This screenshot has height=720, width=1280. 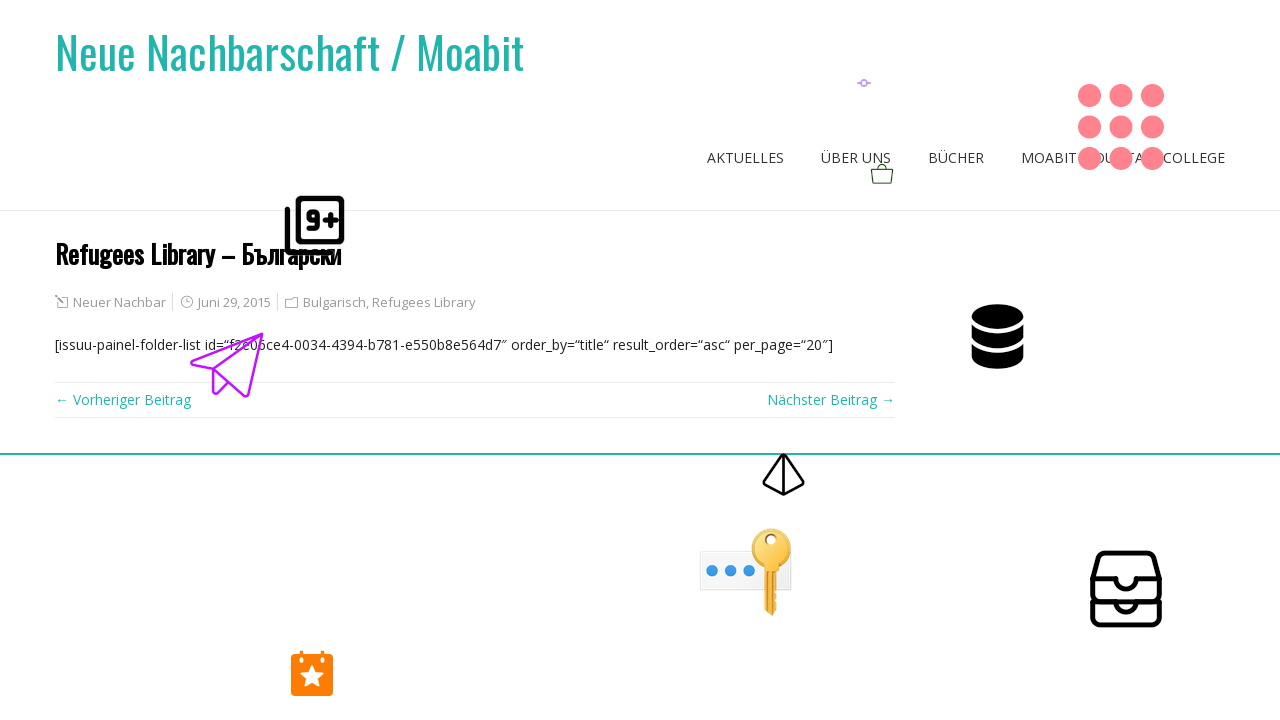 What do you see at coordinates (1121, 127) in the screenshot?
I see `open the app drawer or menu` at bounding box center [1121, 127].